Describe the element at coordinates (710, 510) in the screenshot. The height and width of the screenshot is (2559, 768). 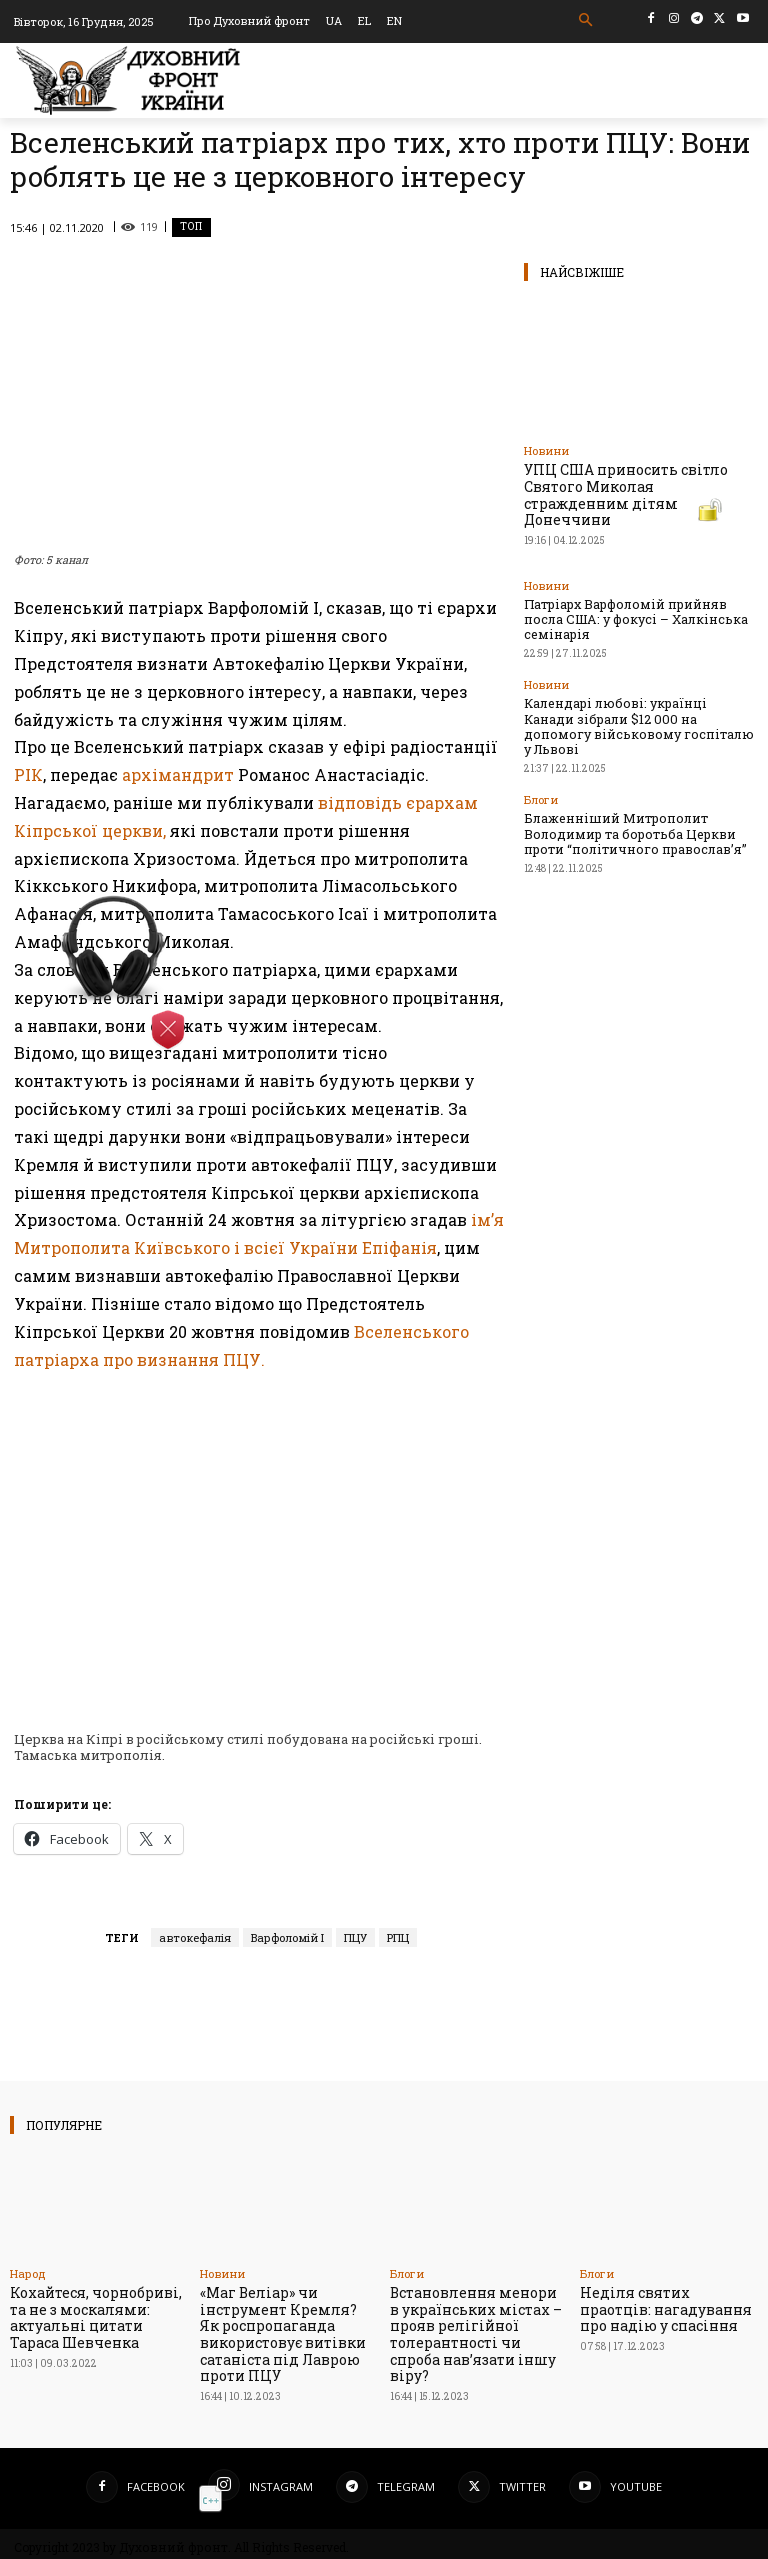
I see `indicates changes are allowed or permissions are unlocked` at that location.